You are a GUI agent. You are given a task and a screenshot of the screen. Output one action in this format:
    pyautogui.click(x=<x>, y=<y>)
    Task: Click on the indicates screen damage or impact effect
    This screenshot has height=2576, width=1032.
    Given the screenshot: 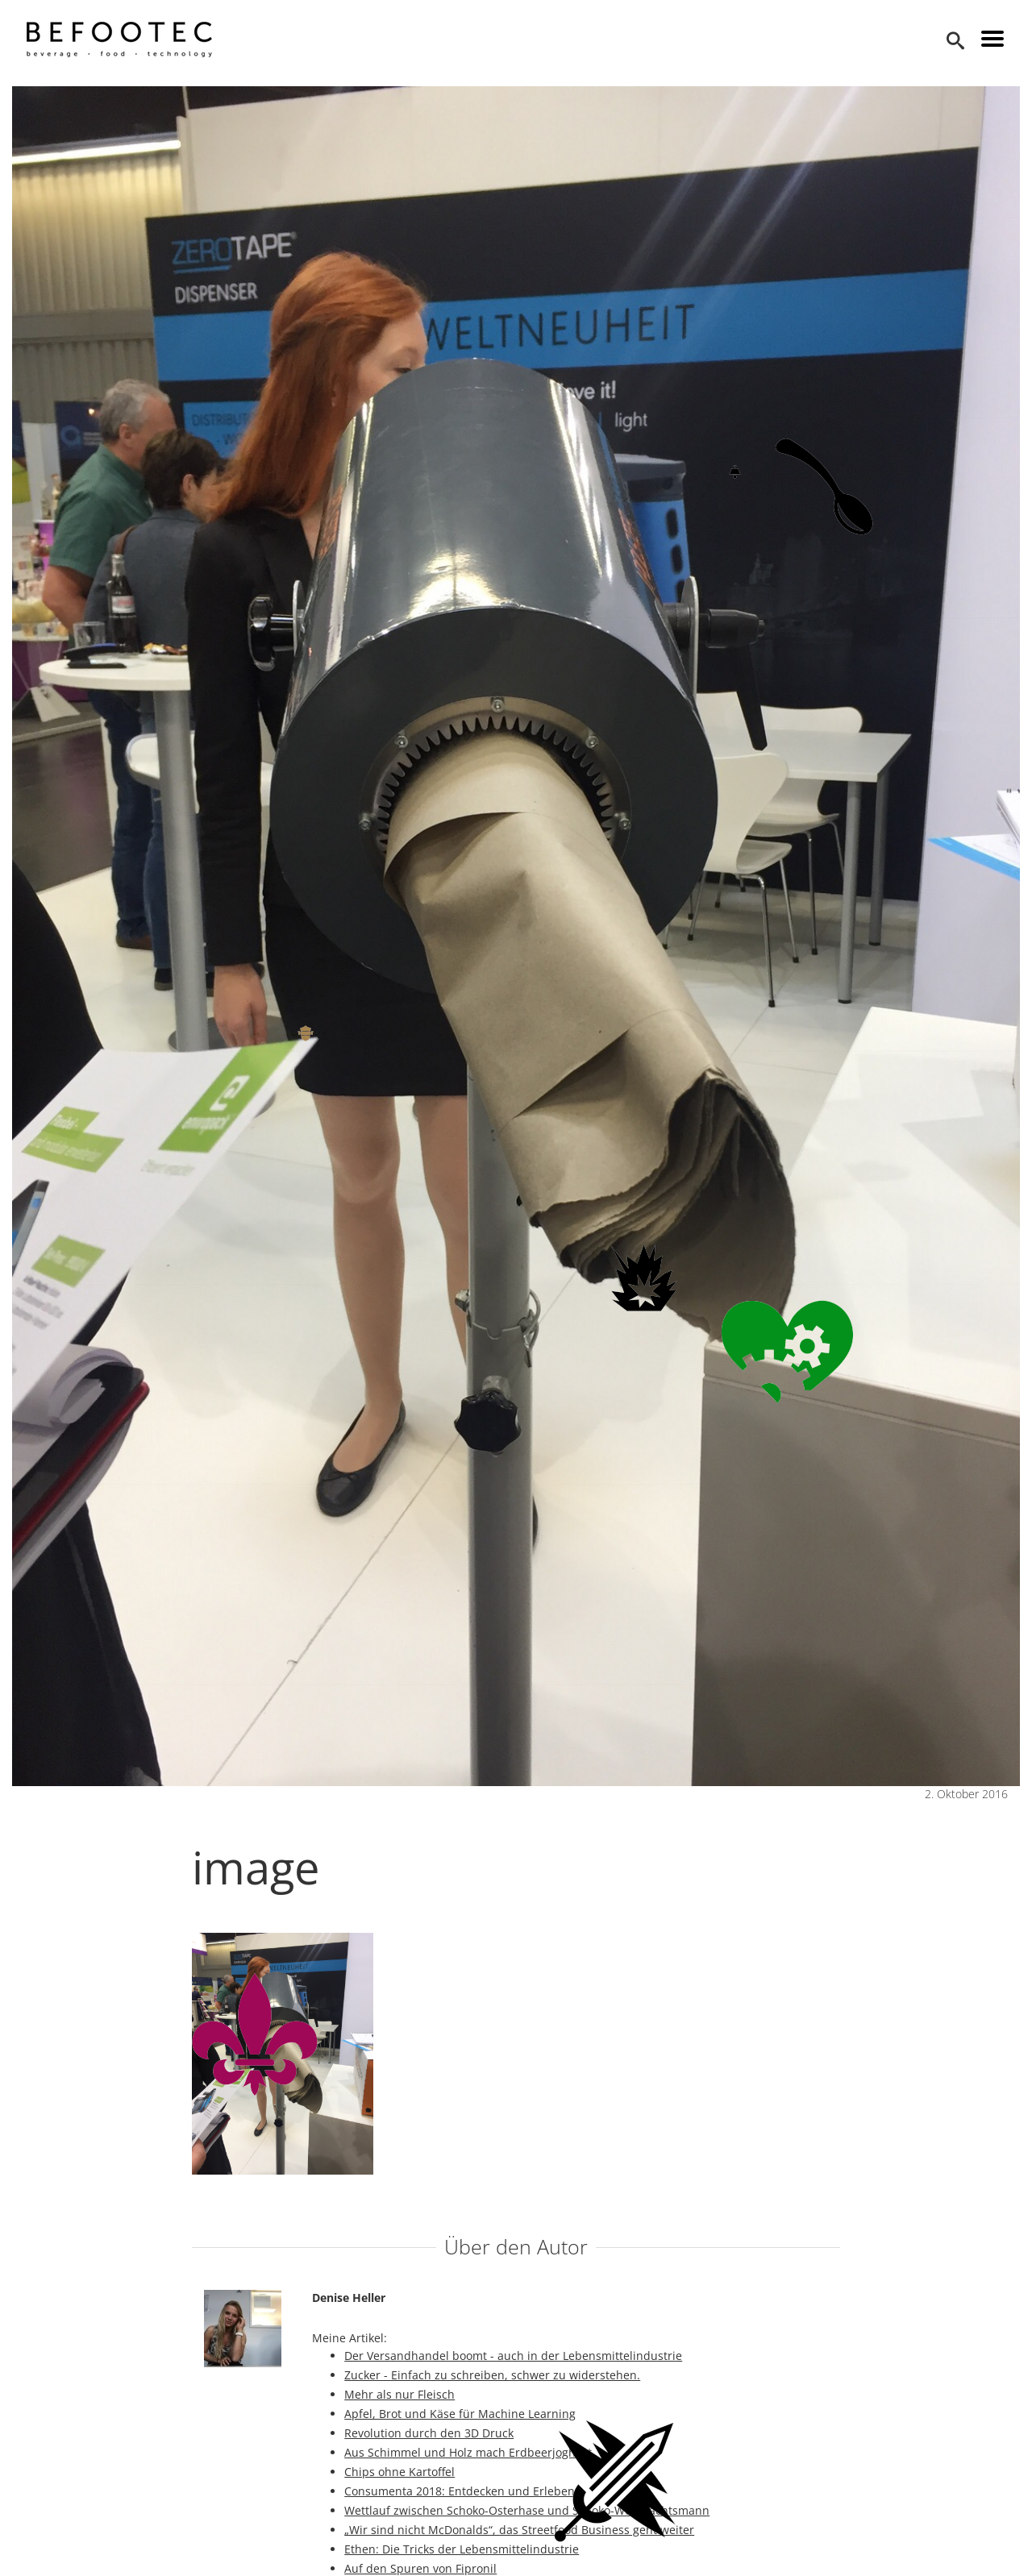 What is the action you would take?
    pyautogui.click(x=643, y=1278)
    